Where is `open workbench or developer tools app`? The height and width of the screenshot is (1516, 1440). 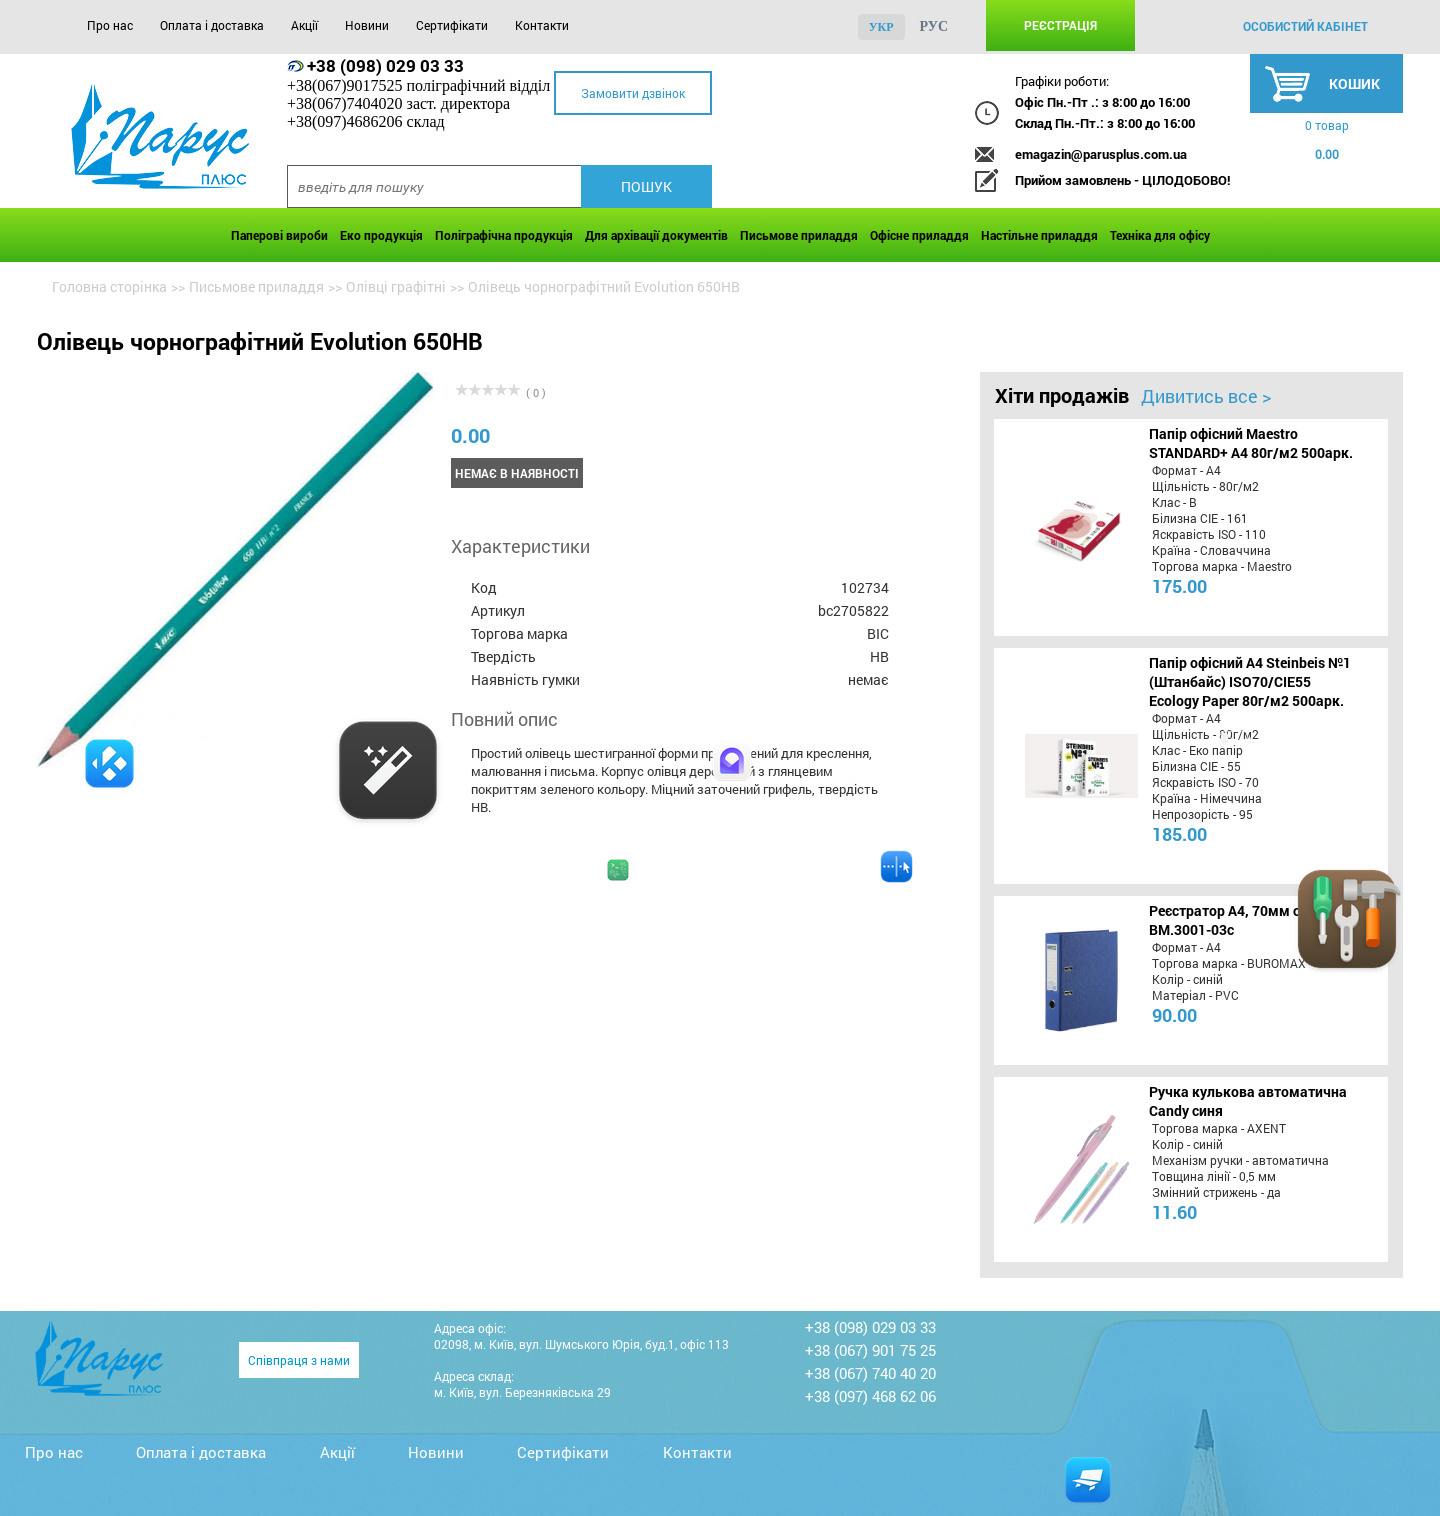
open workbench or developer tools app is located at coordinates (1347, 919).